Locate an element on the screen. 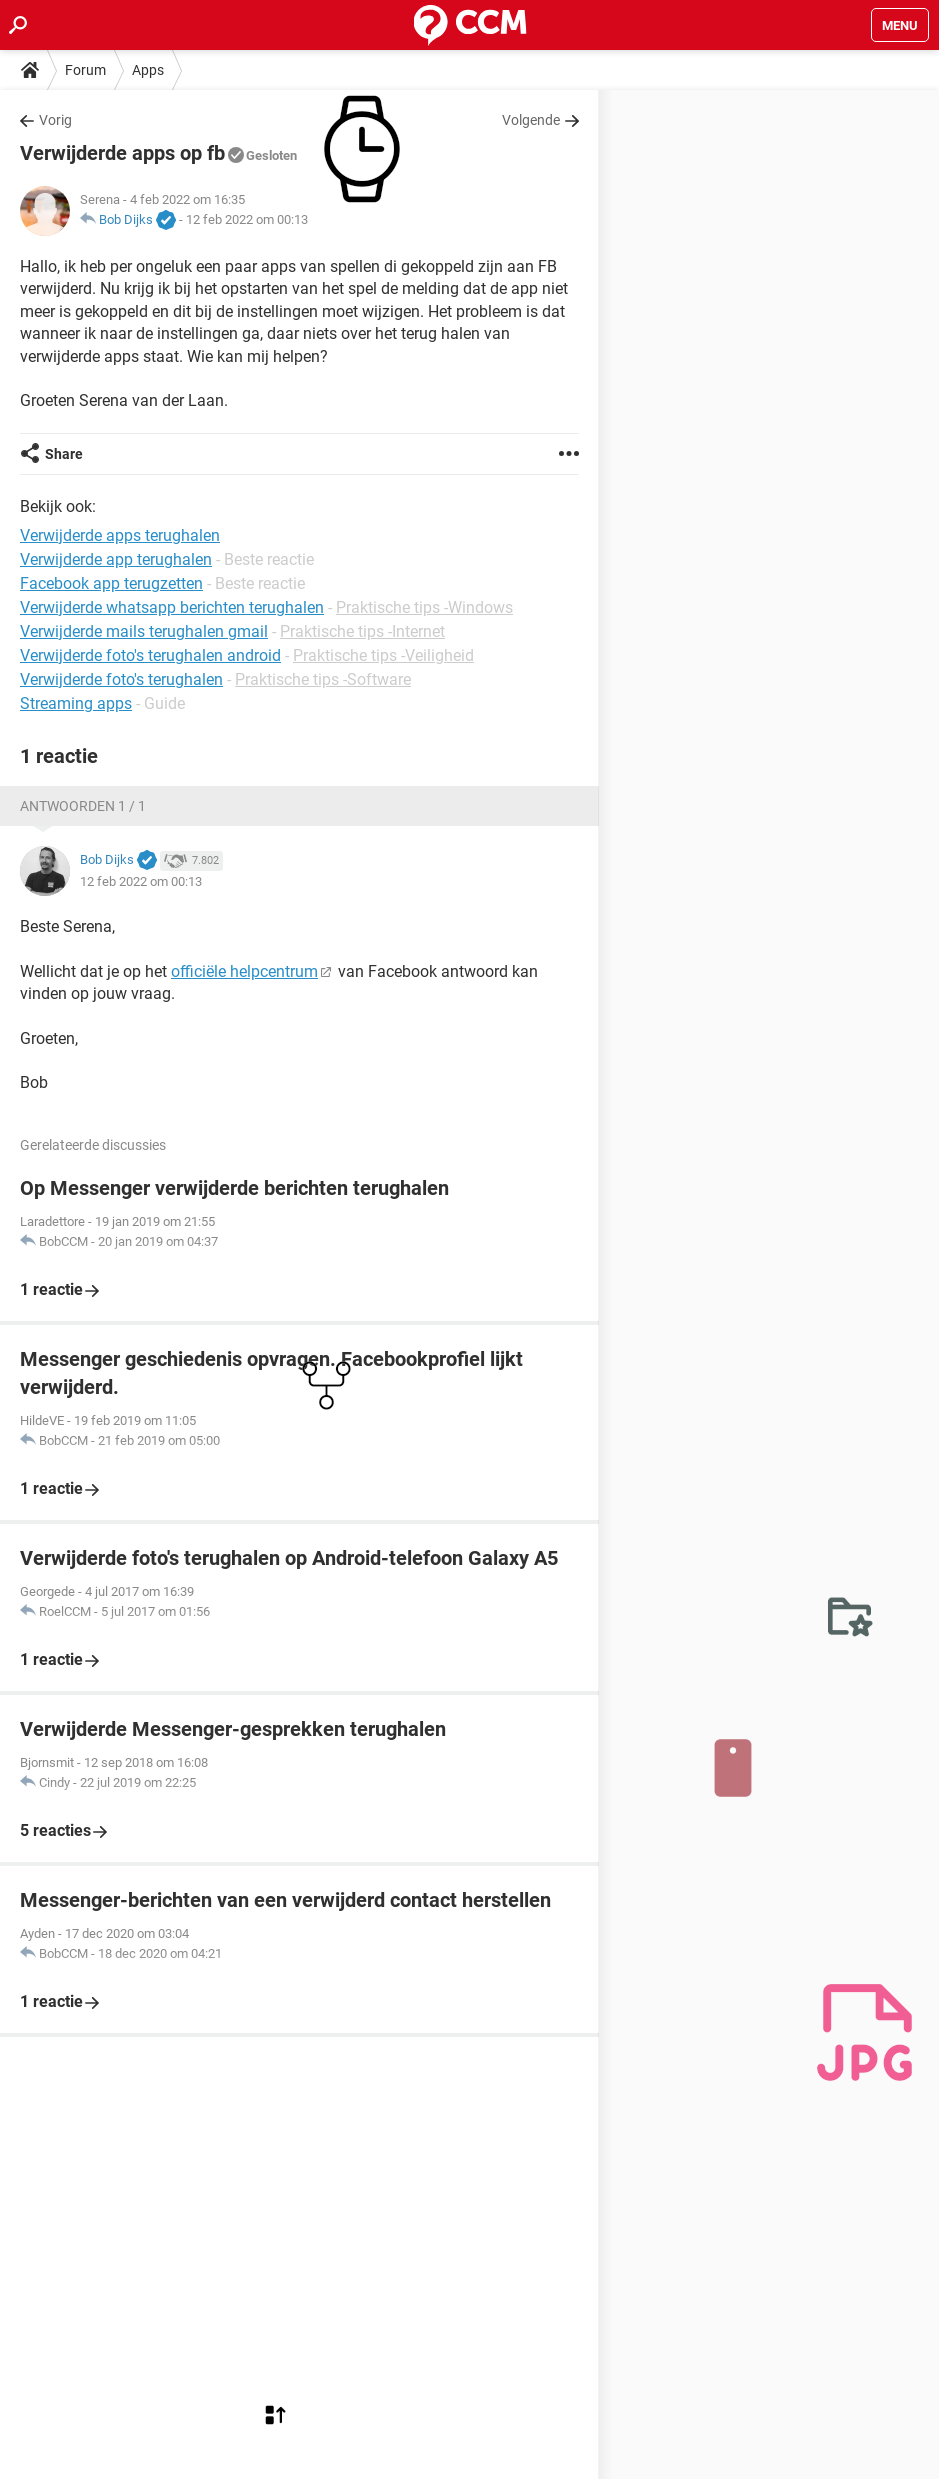  view time or clock settings is located at coordinates (362, 149).